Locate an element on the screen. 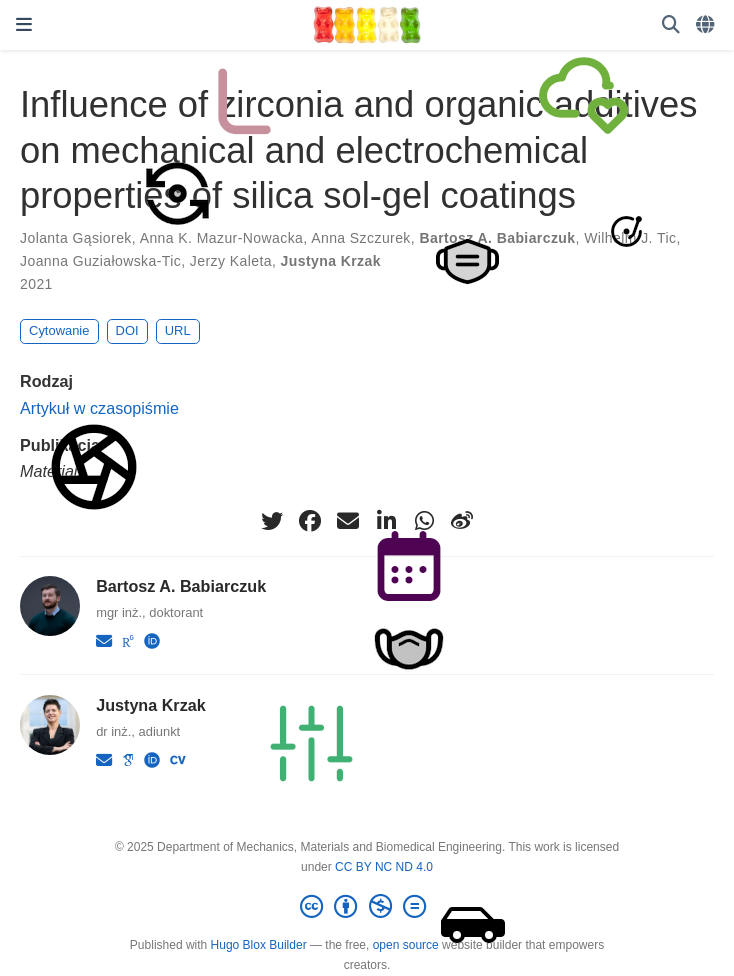  access music or audio library is located at coordinates (626, 231).